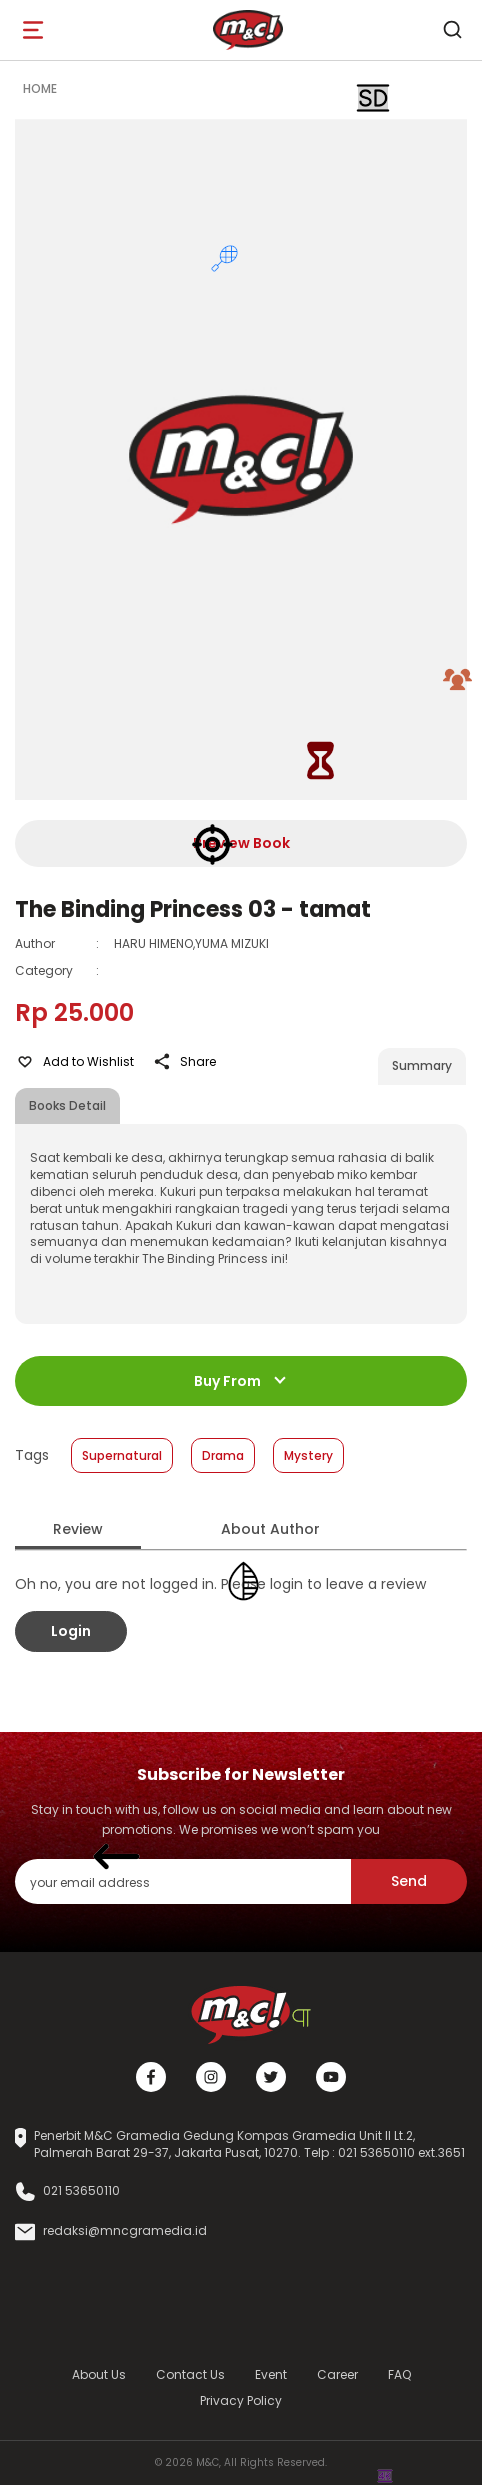  Describe the element at coordinates (116, 1856) in the screenshot. I see `go back to the previous page` at that location.